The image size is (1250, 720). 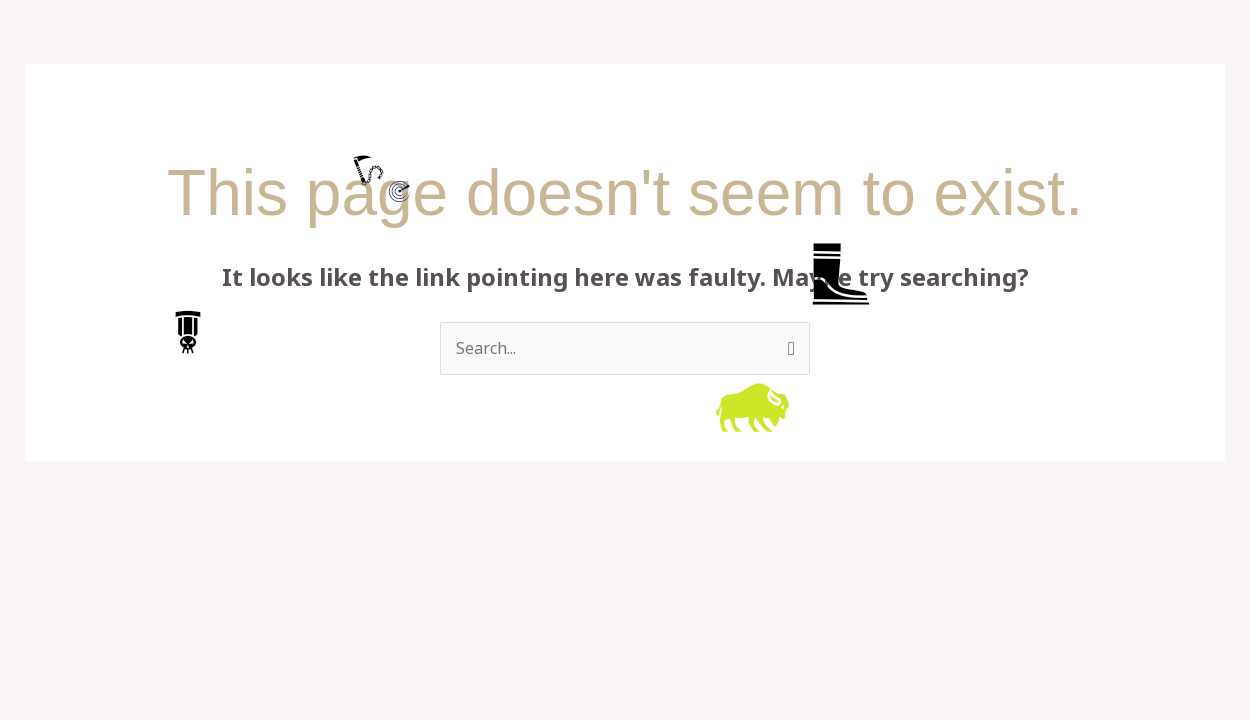 What do you see at coordinates (188, 332) in the screenshot?
I see `achievement unlocked for defeating enemies` at bounding box center [188, 332].